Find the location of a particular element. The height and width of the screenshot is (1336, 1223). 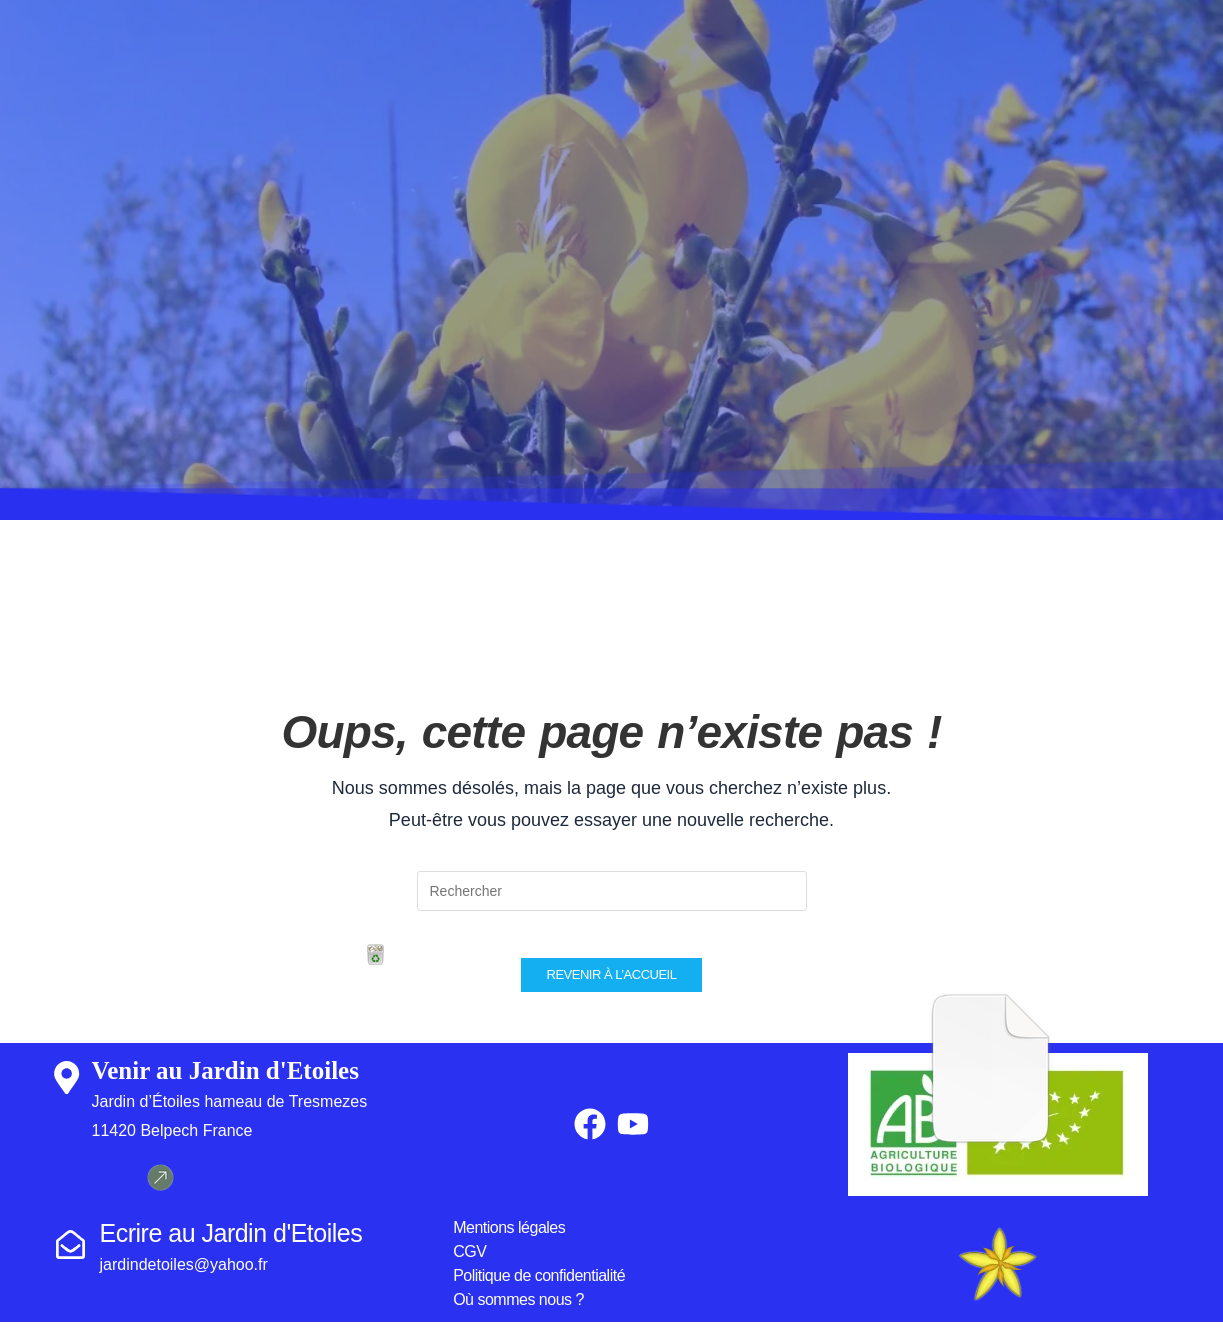

indicates trash bin contains deleted items is located at coordinates (375, 954).